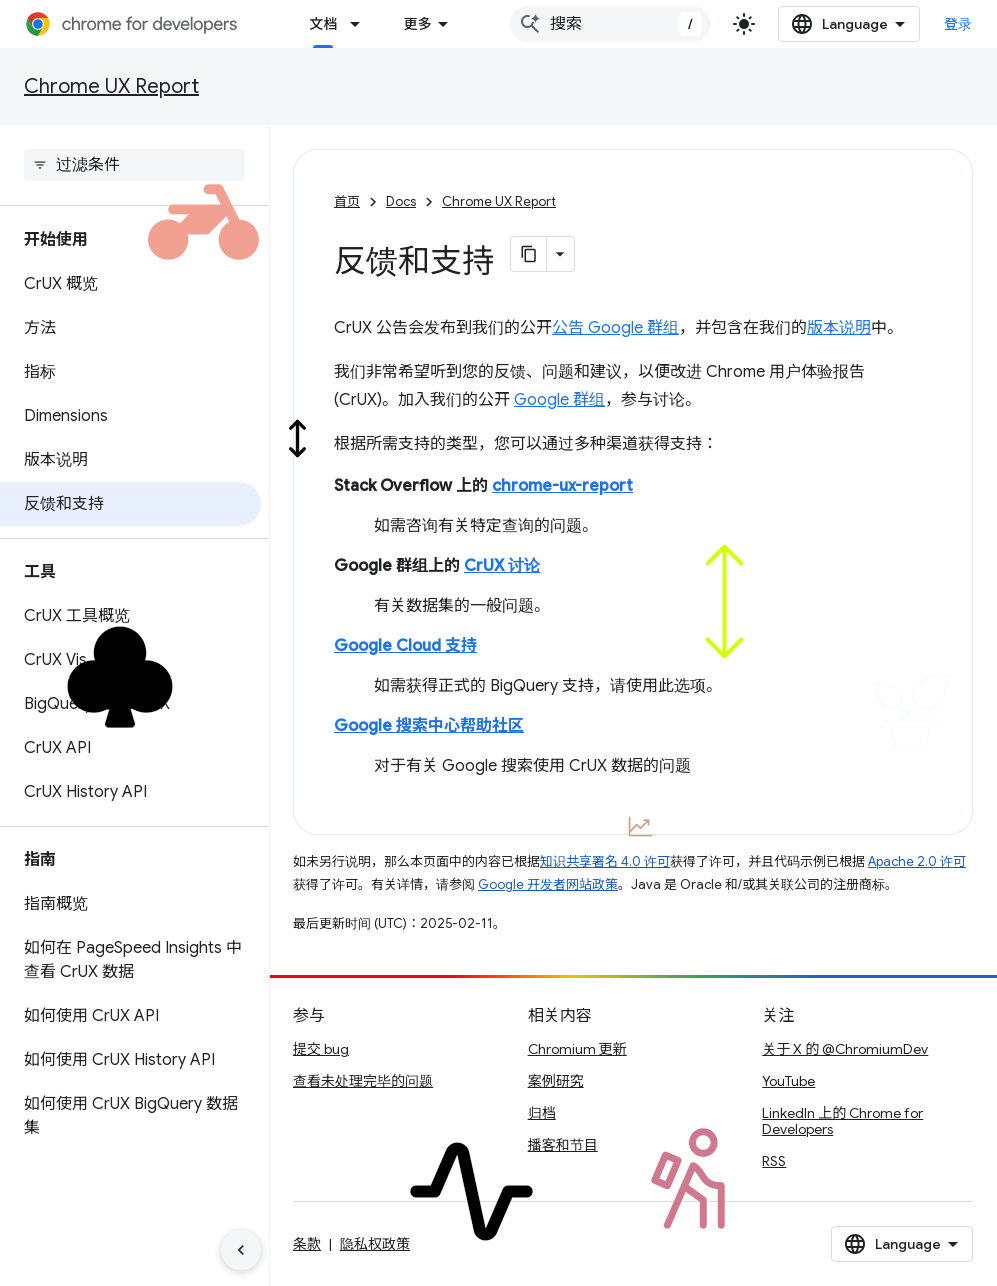 This screenshot has width=997, height=1286. Describe the element at coordinates (724, 601) in the screenshot. I see `adjust height or vertical size` at that location.